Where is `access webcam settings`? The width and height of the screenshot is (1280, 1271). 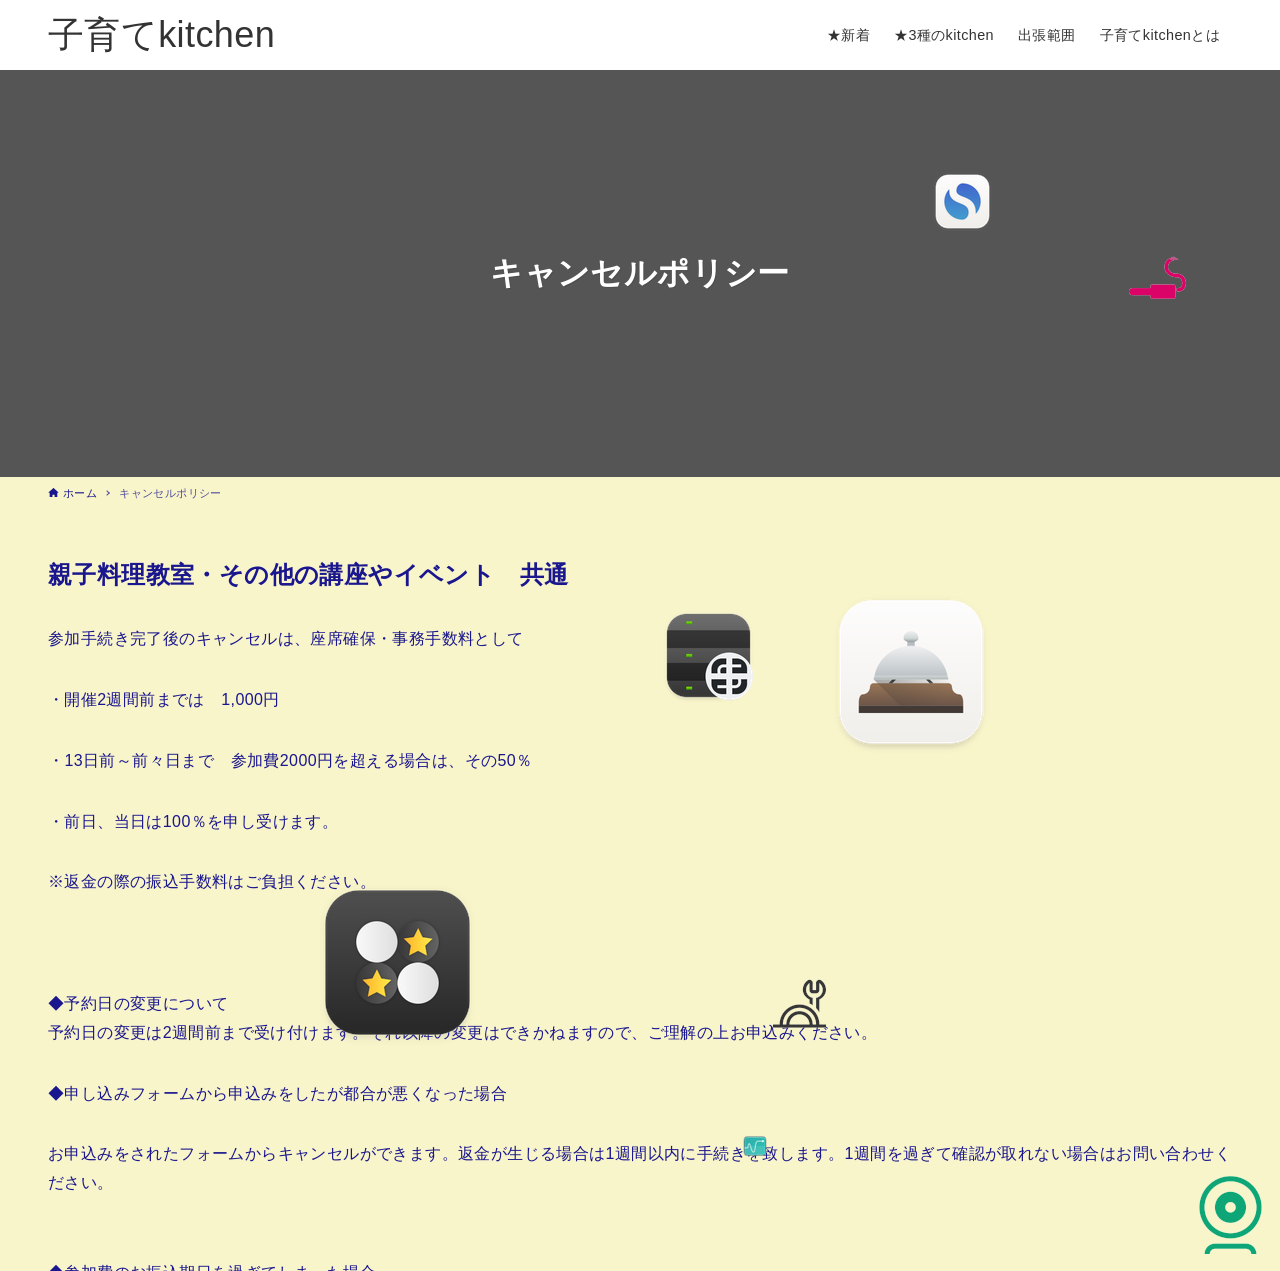 access webcam settings is located at coordinates (1230, 1212).